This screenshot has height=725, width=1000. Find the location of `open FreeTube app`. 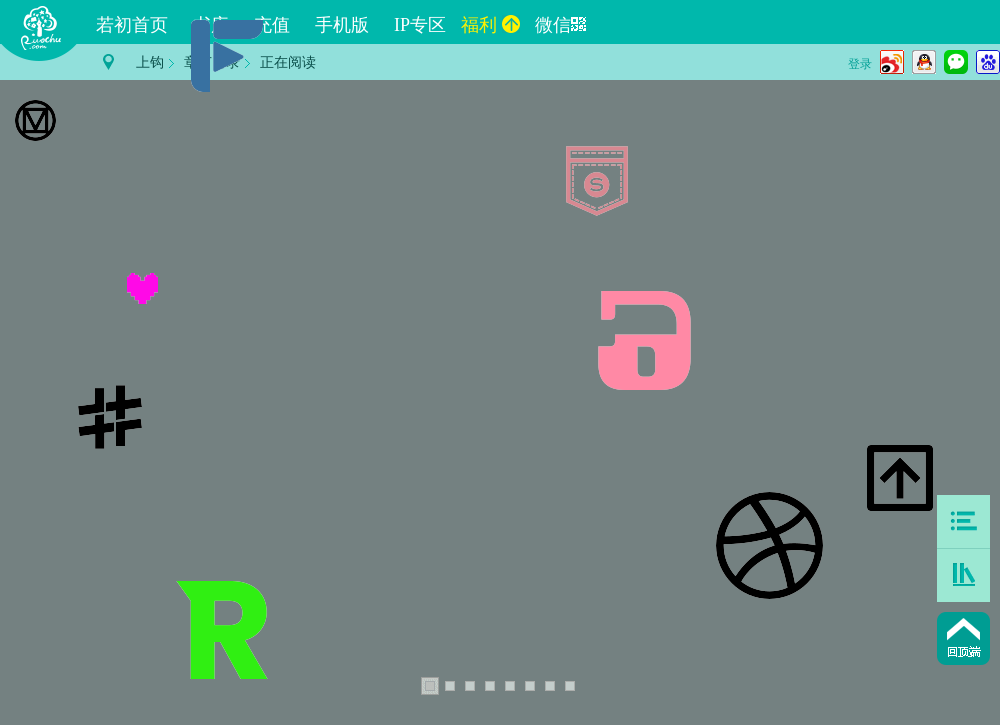

open FreeTube app is located at coordinates (227, 56).